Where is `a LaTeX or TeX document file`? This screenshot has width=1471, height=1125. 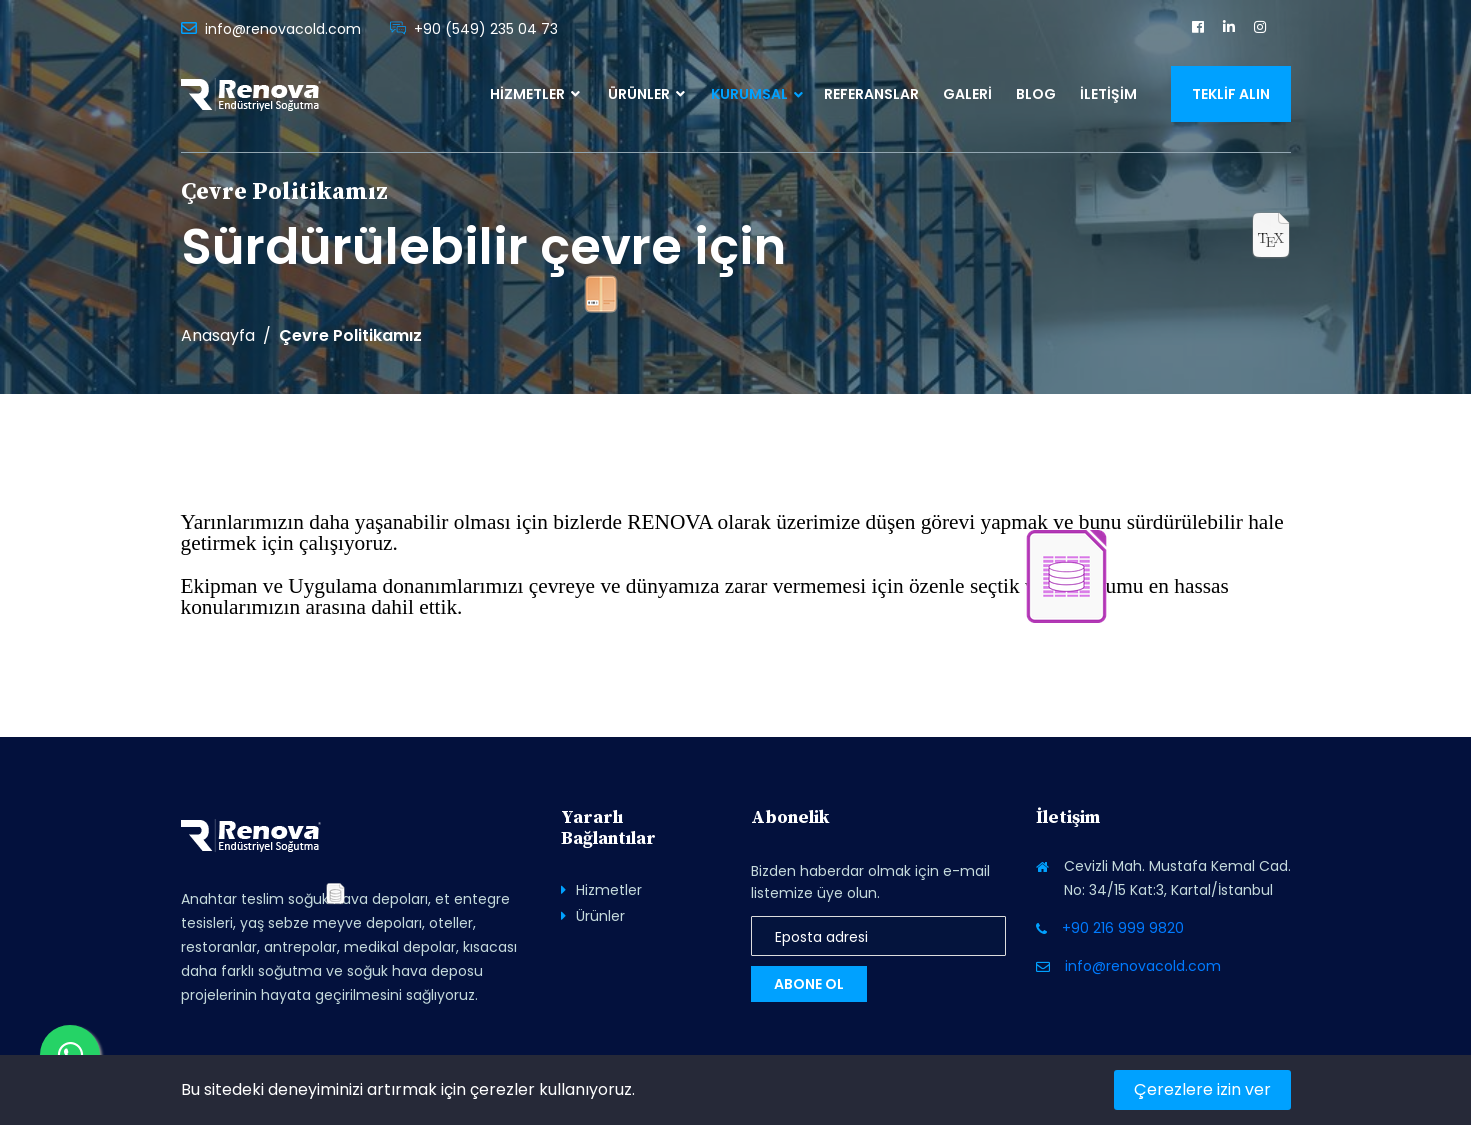 a LaTeX or TeX document file is located at coordinates (1271, 235).